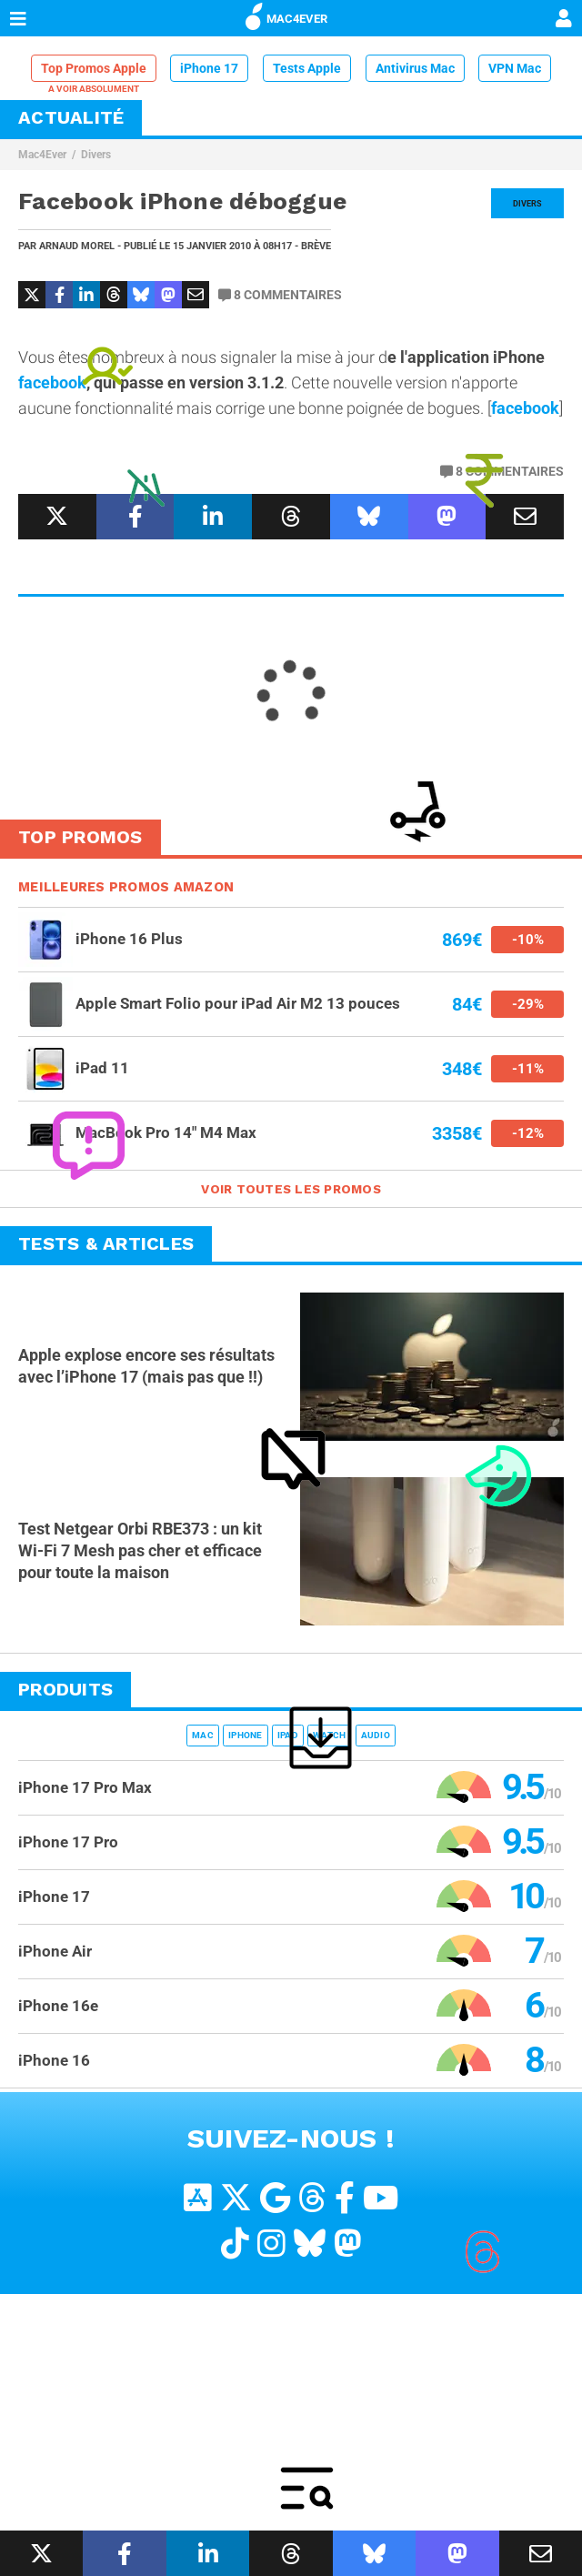 The image size is (582, 2576). Describe the element at coordinates (293, 1457) in the screenshot. I see `mute or disable chat notifications` at that location.